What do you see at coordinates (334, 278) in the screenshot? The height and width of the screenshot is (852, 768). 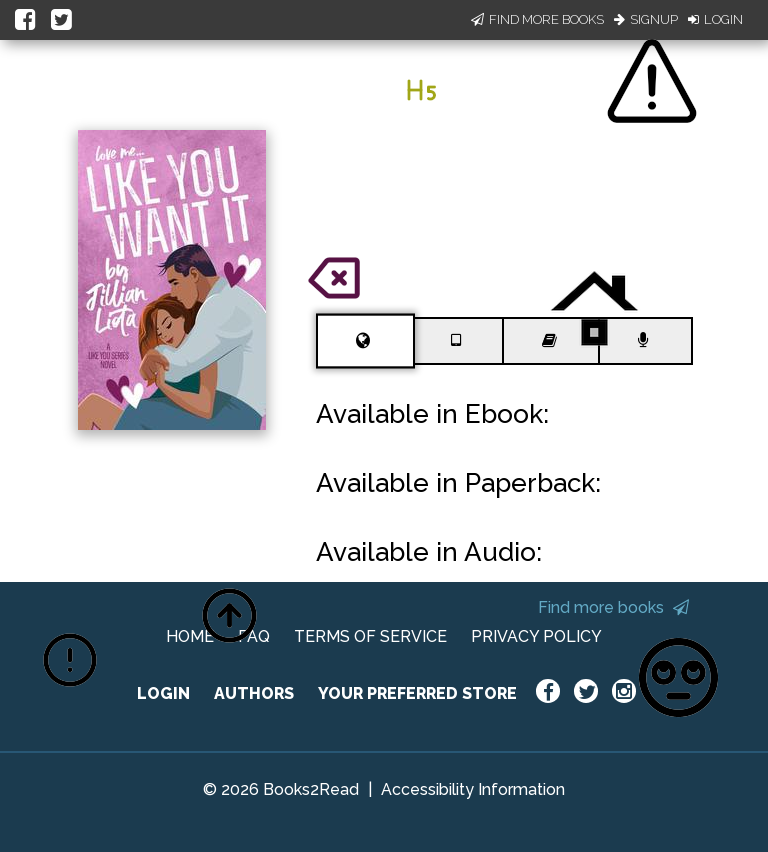 I see `delete the previous character` at bounding box center [334, 278].